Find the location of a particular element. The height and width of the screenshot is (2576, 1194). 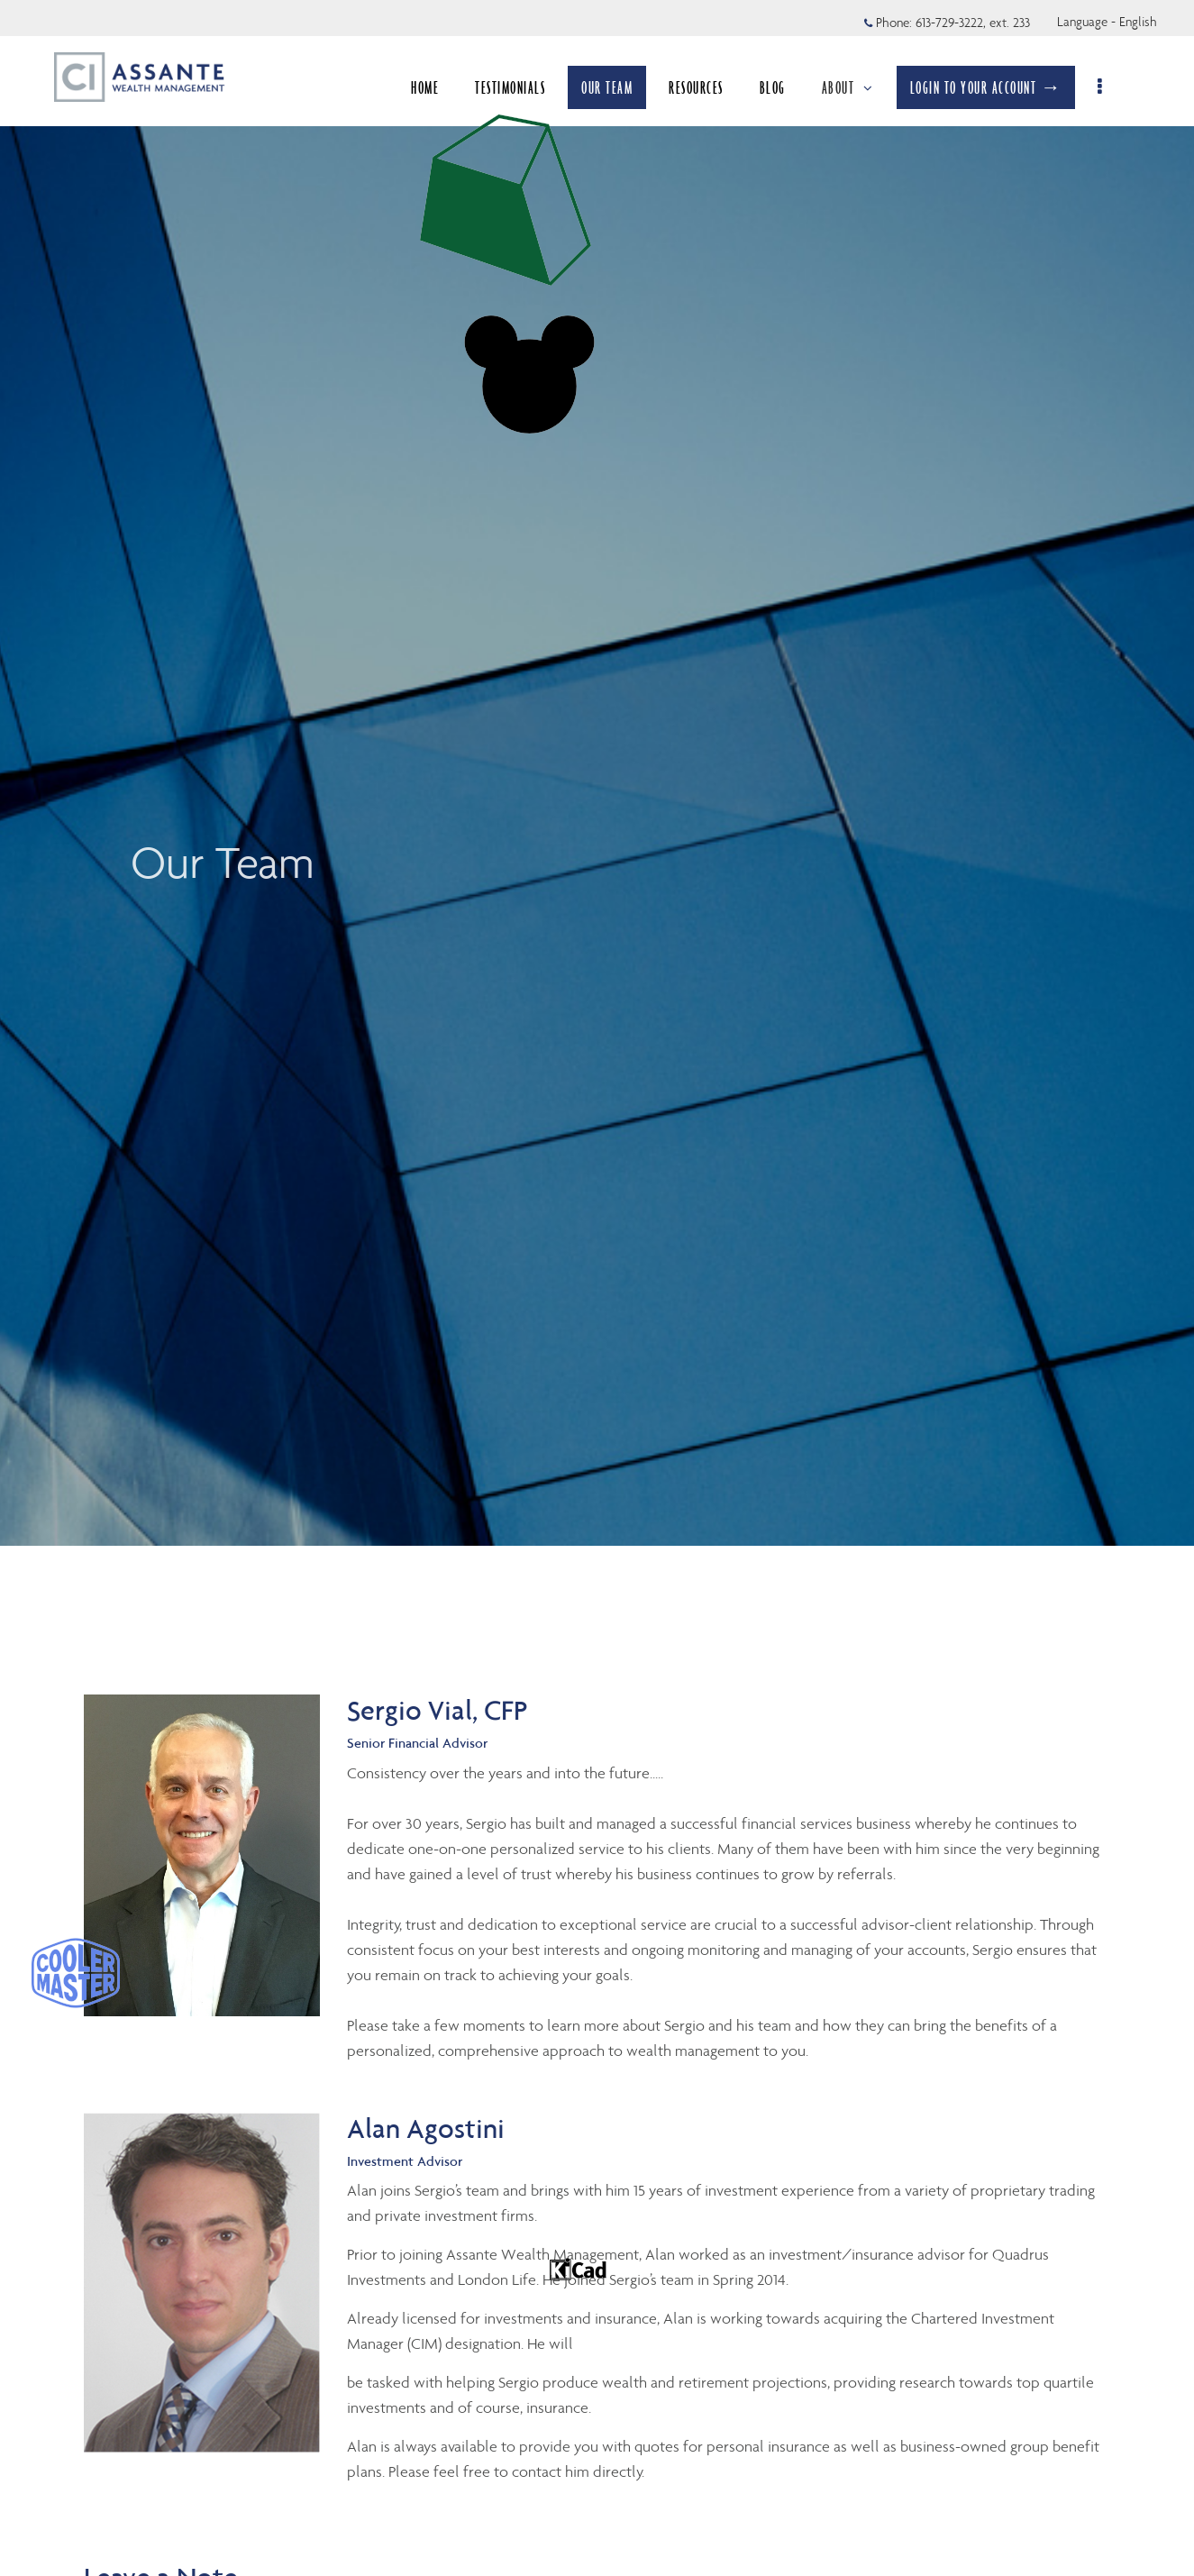

Cooler Master brand logo is located at coordinates (76, 1973).